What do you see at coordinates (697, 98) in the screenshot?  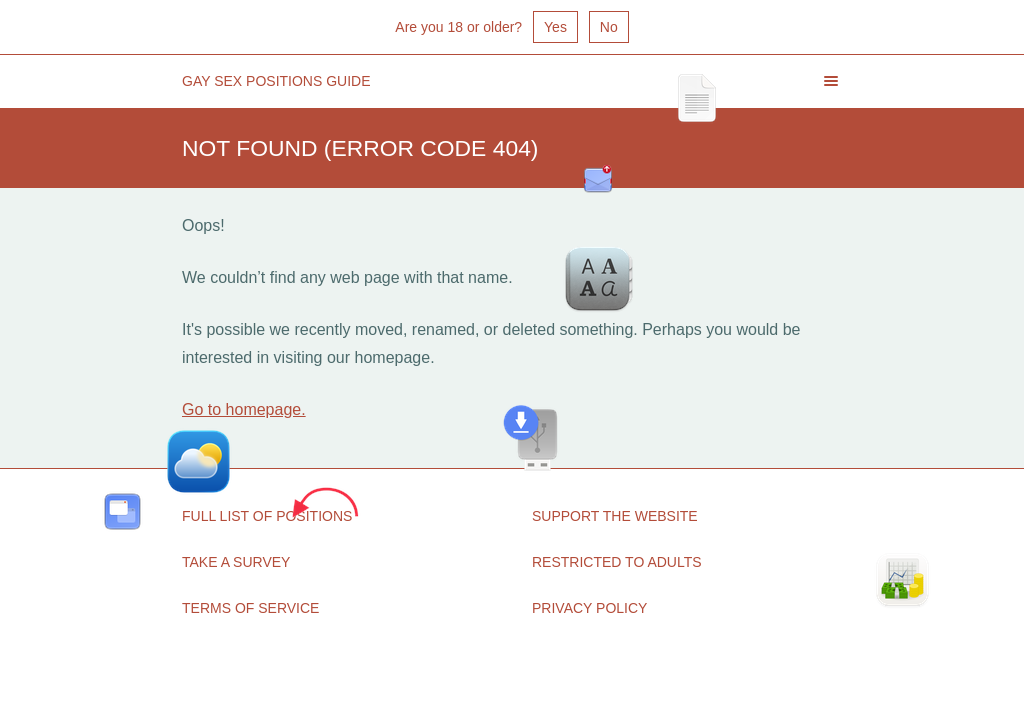 I see `open a plain text file` at bounding box center [697, 98].